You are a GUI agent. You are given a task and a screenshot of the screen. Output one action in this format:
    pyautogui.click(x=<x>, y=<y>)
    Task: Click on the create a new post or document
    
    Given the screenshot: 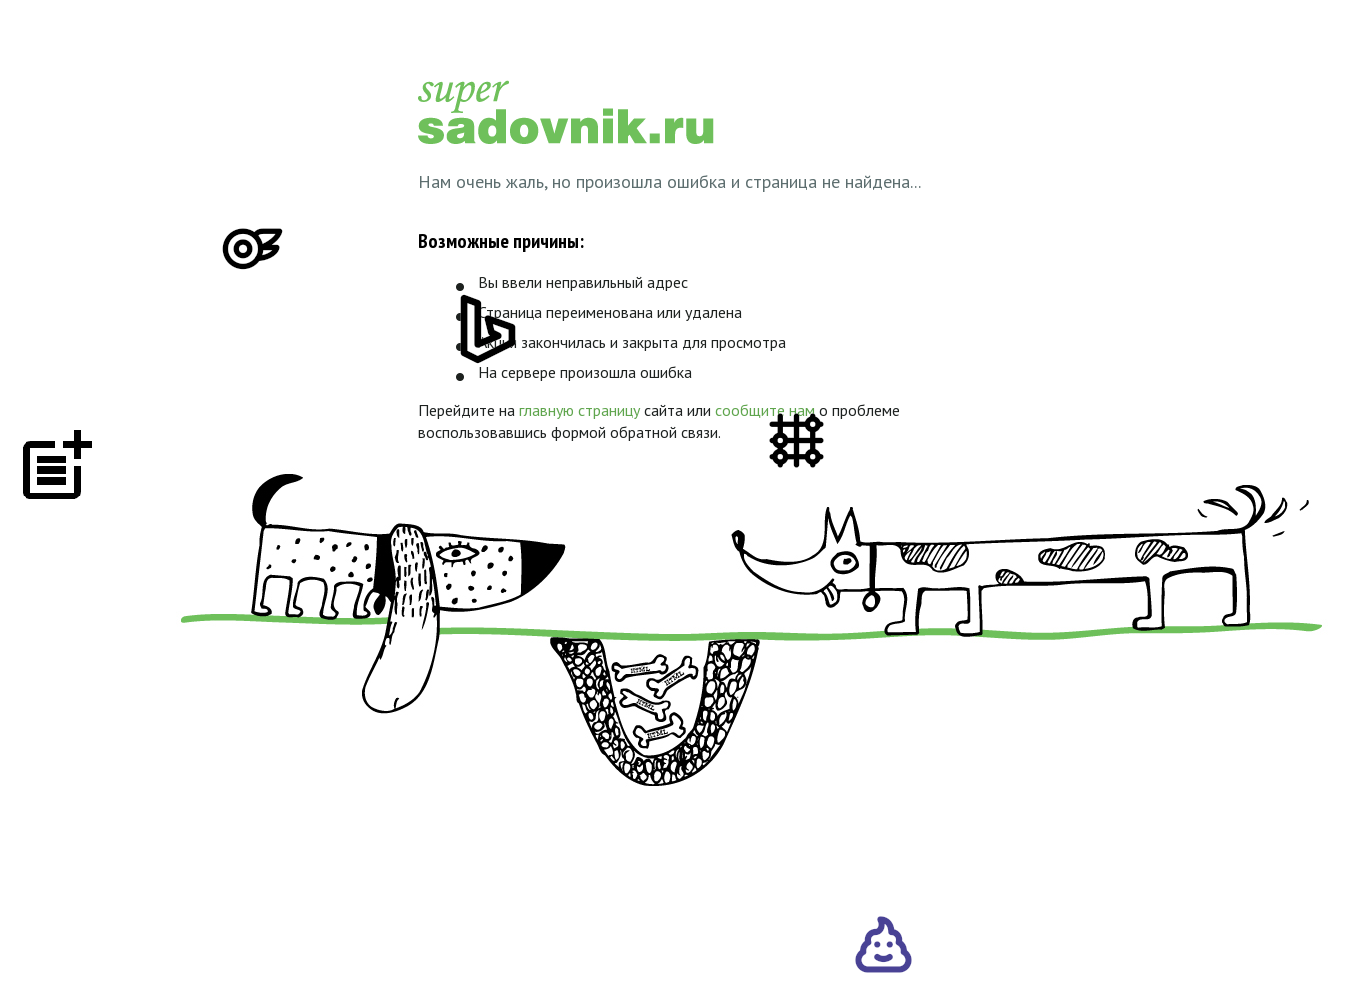 What is the action you would take?
    pyautogui.click(x=55, y=466)
    